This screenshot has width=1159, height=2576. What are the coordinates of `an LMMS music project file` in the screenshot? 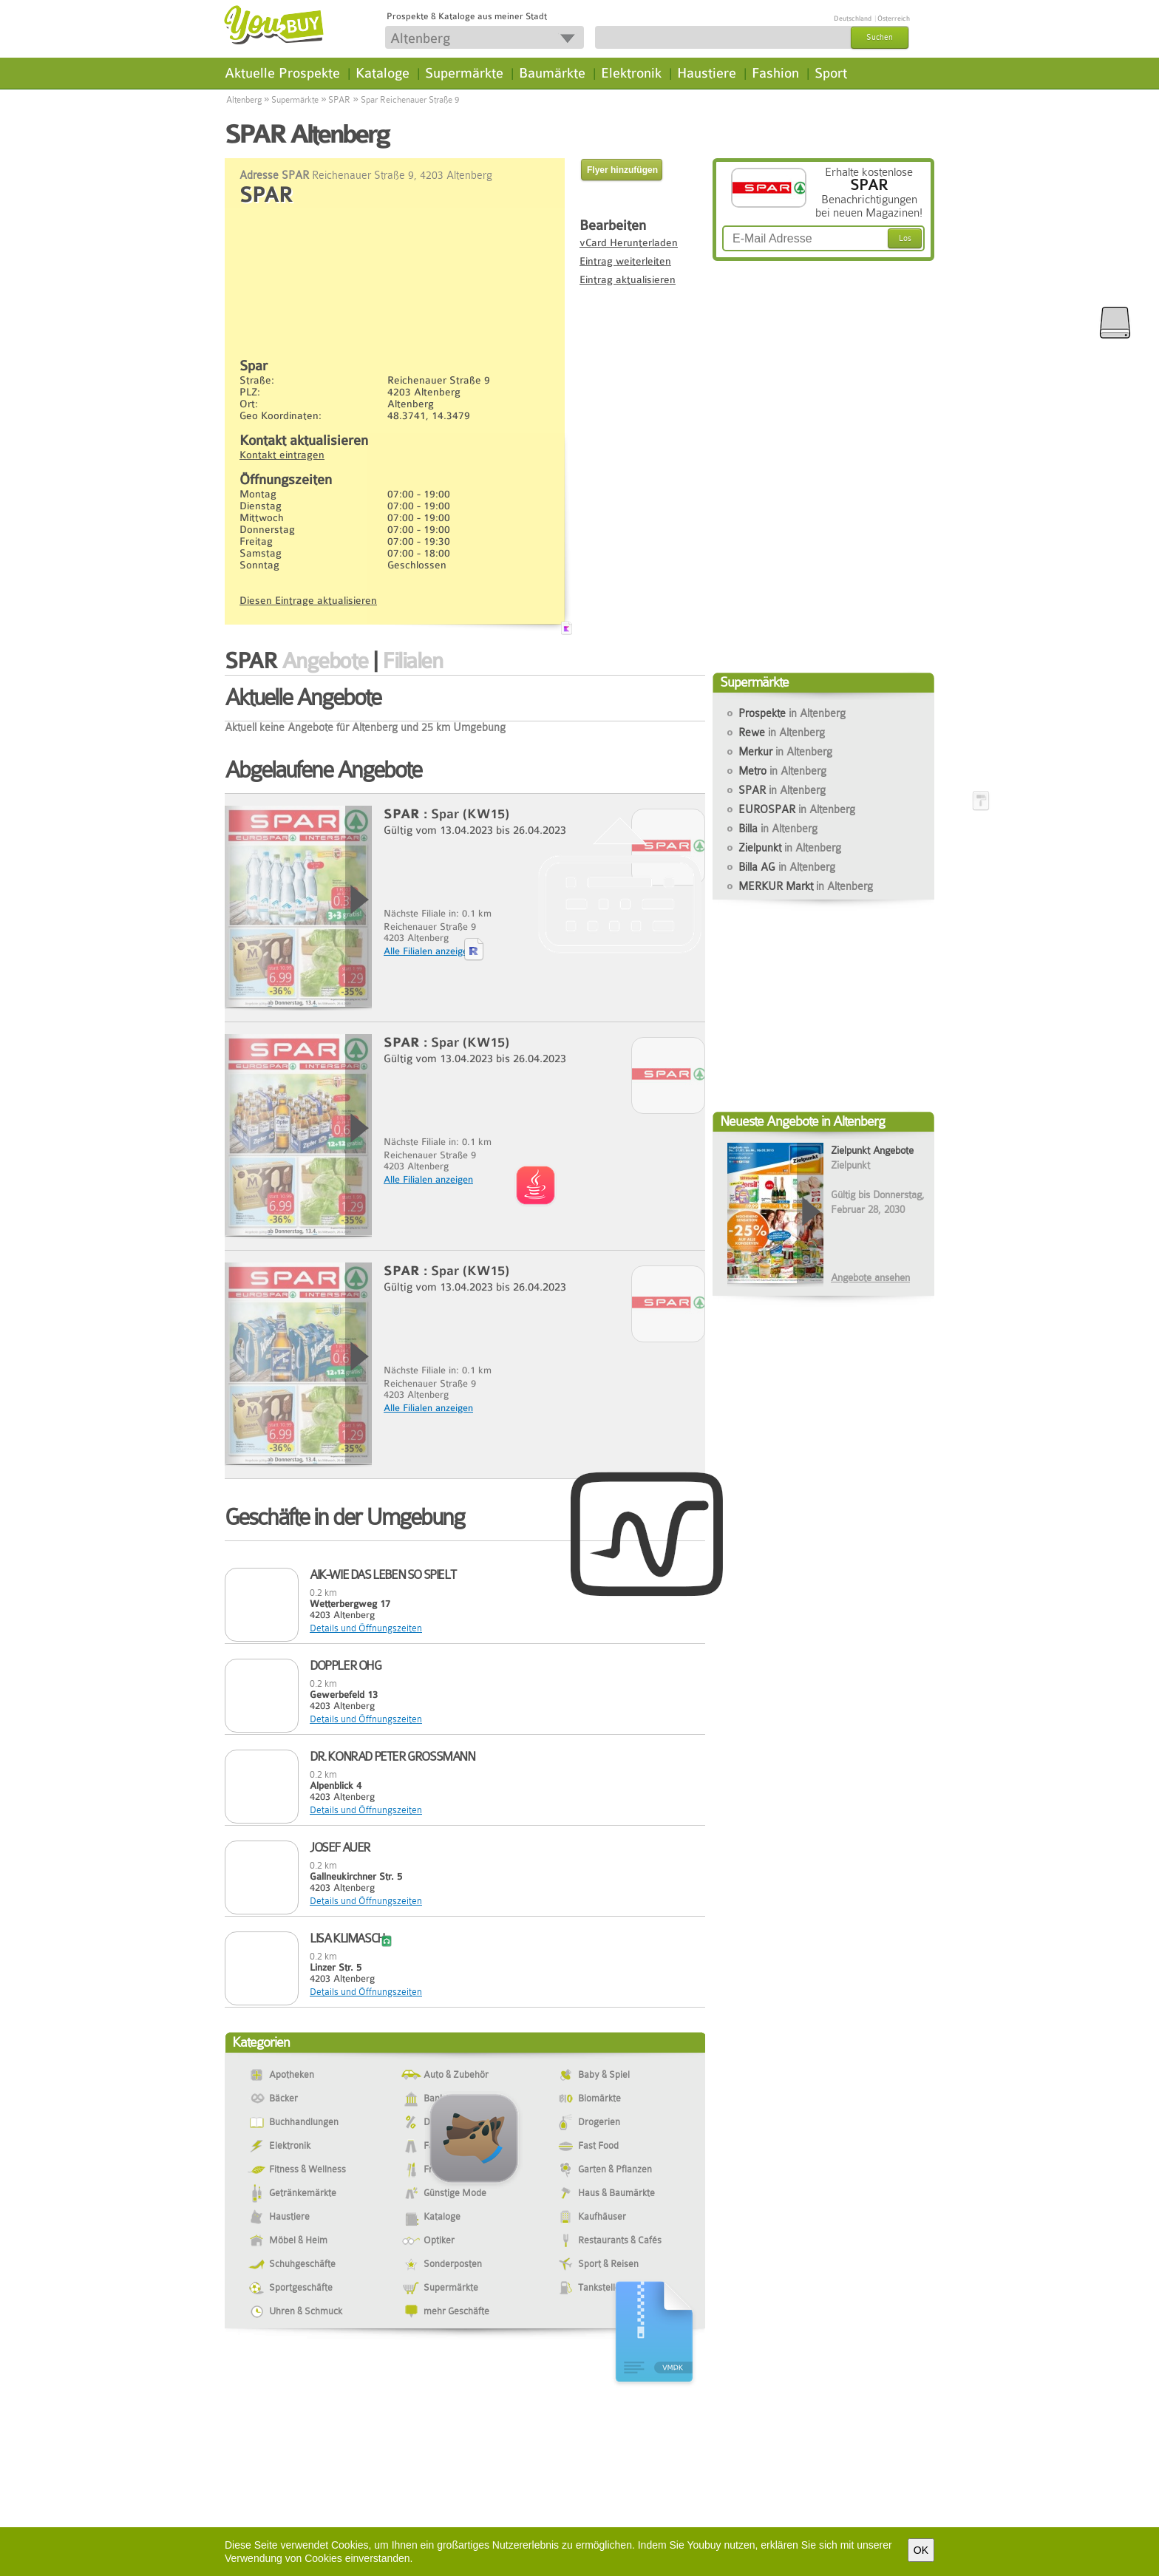 It's located at (387, 1941).